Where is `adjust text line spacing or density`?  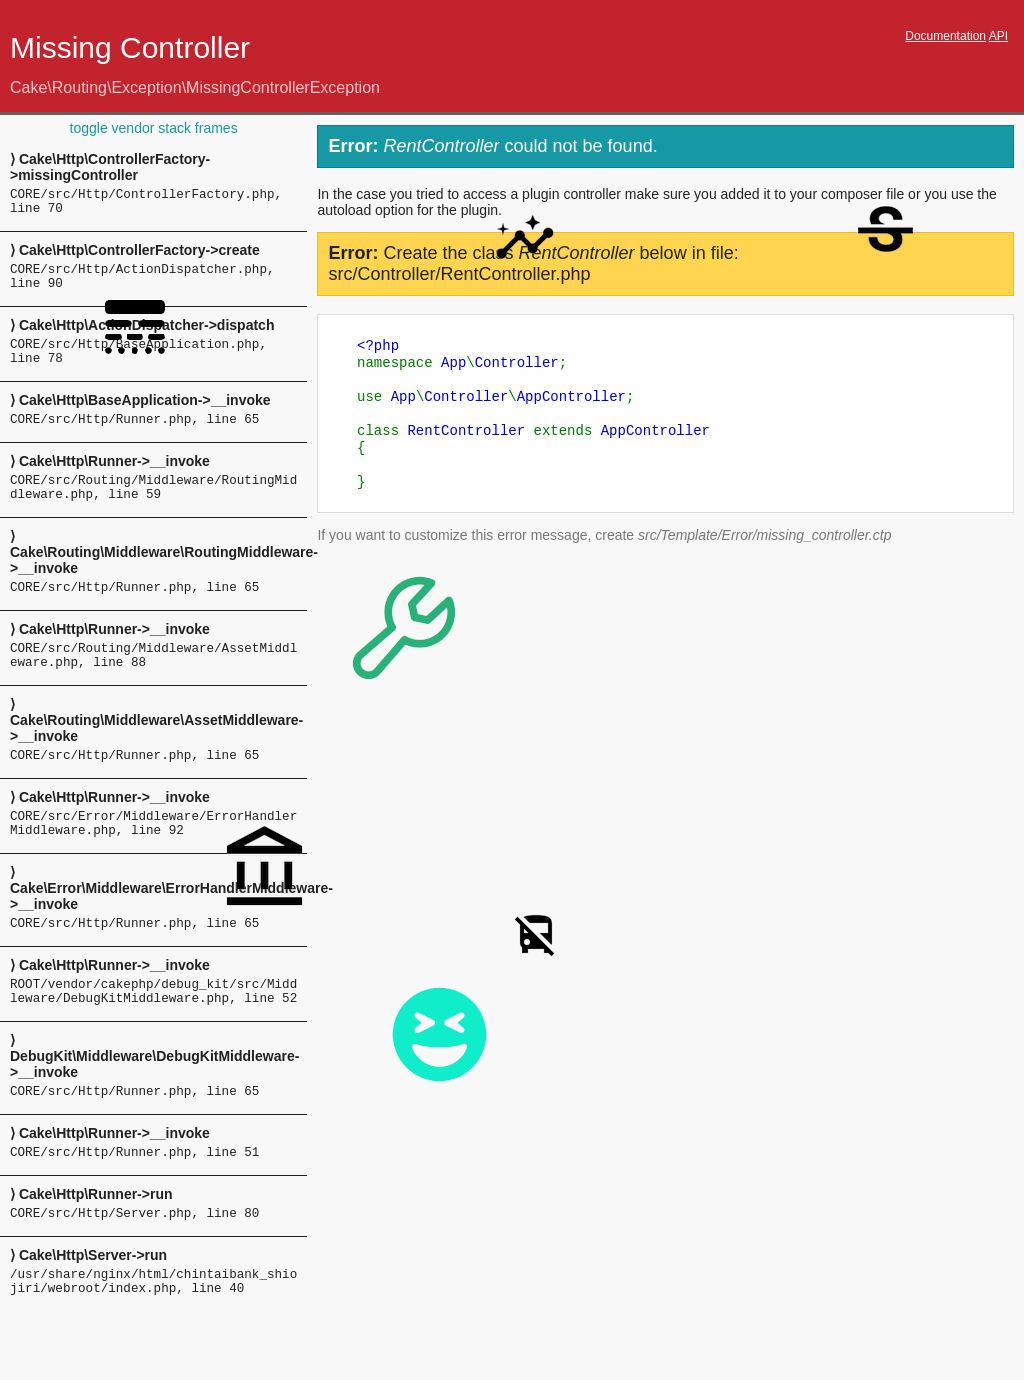 adjust text line spacing or density is located at coordinates (135, 327).